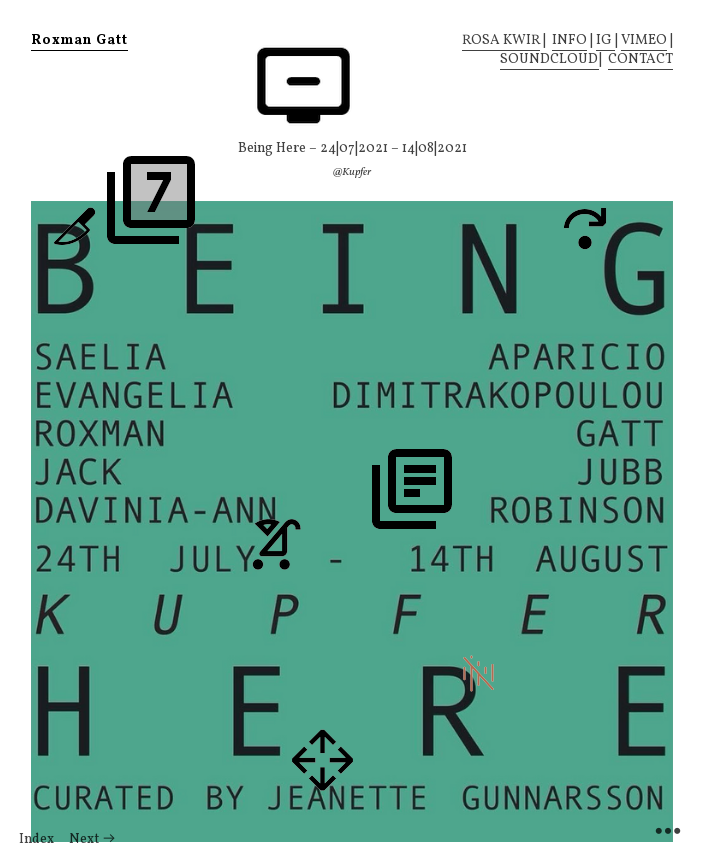 This screenshot has height=868, width=704. Describe the element at coordinates (75, 227) in the screenshot. I see `access kitchen or cooking tools` at that location.